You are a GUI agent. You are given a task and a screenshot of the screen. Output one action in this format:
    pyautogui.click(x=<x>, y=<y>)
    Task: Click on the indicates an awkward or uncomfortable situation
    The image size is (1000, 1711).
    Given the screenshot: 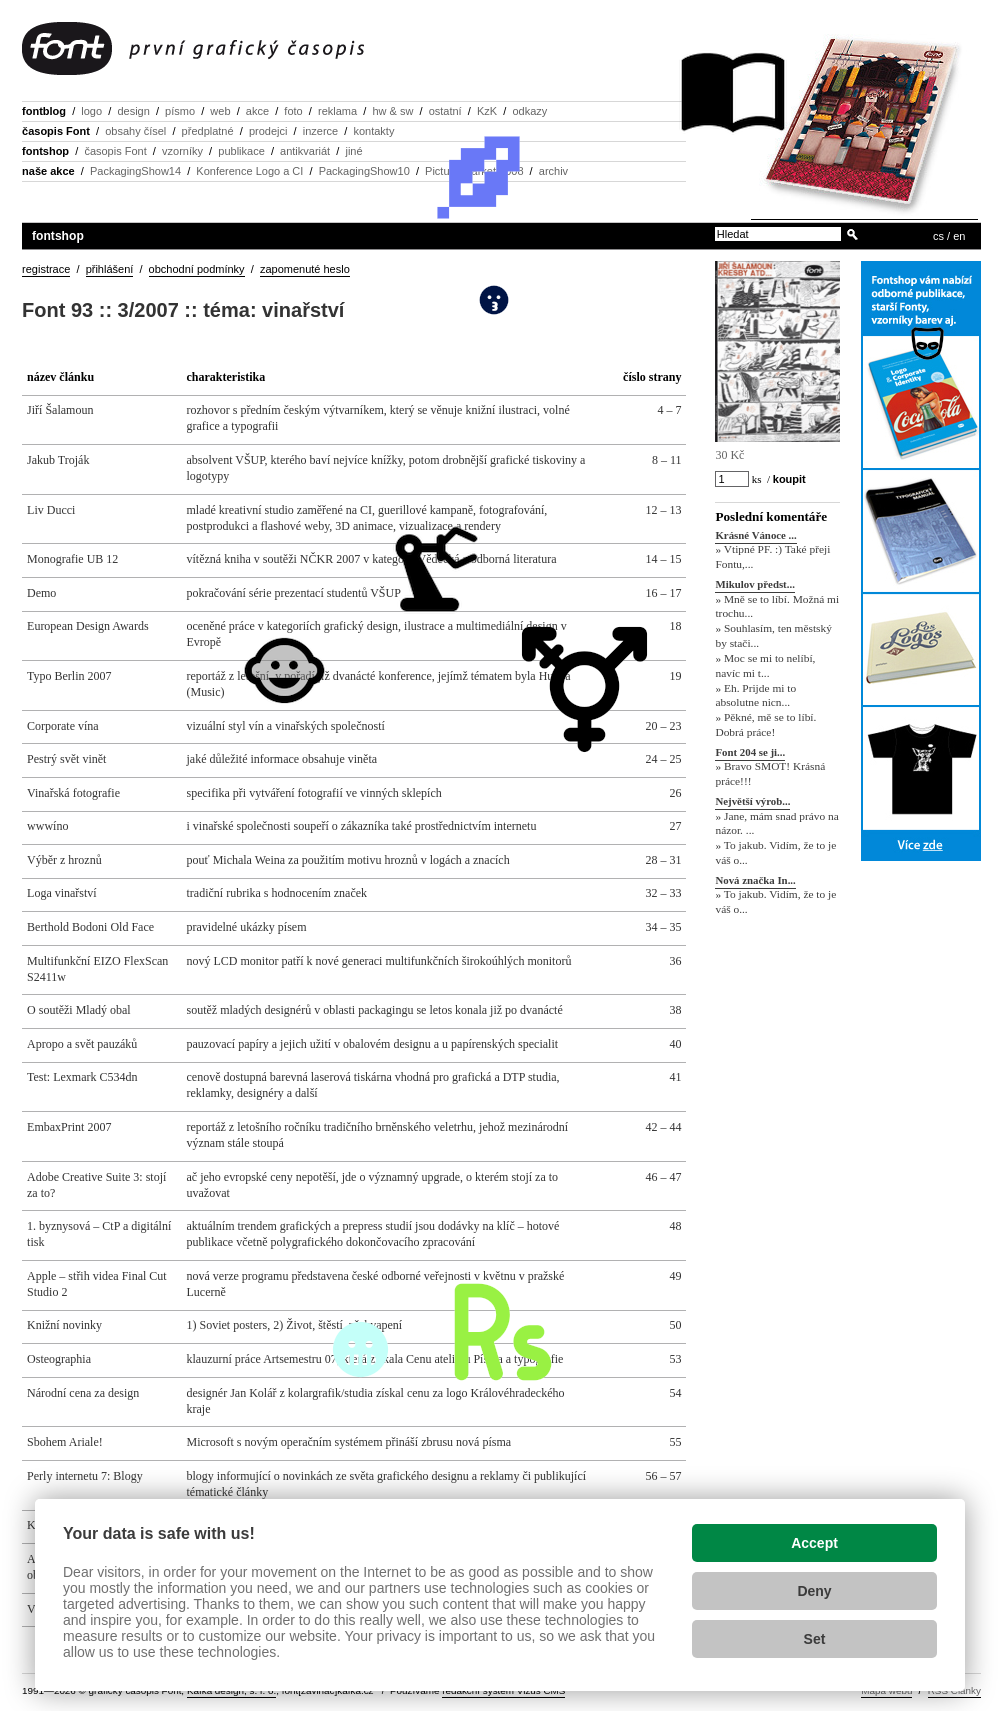 What is the action you would take?
    pyautogui.click(x=360, y=1349)
    